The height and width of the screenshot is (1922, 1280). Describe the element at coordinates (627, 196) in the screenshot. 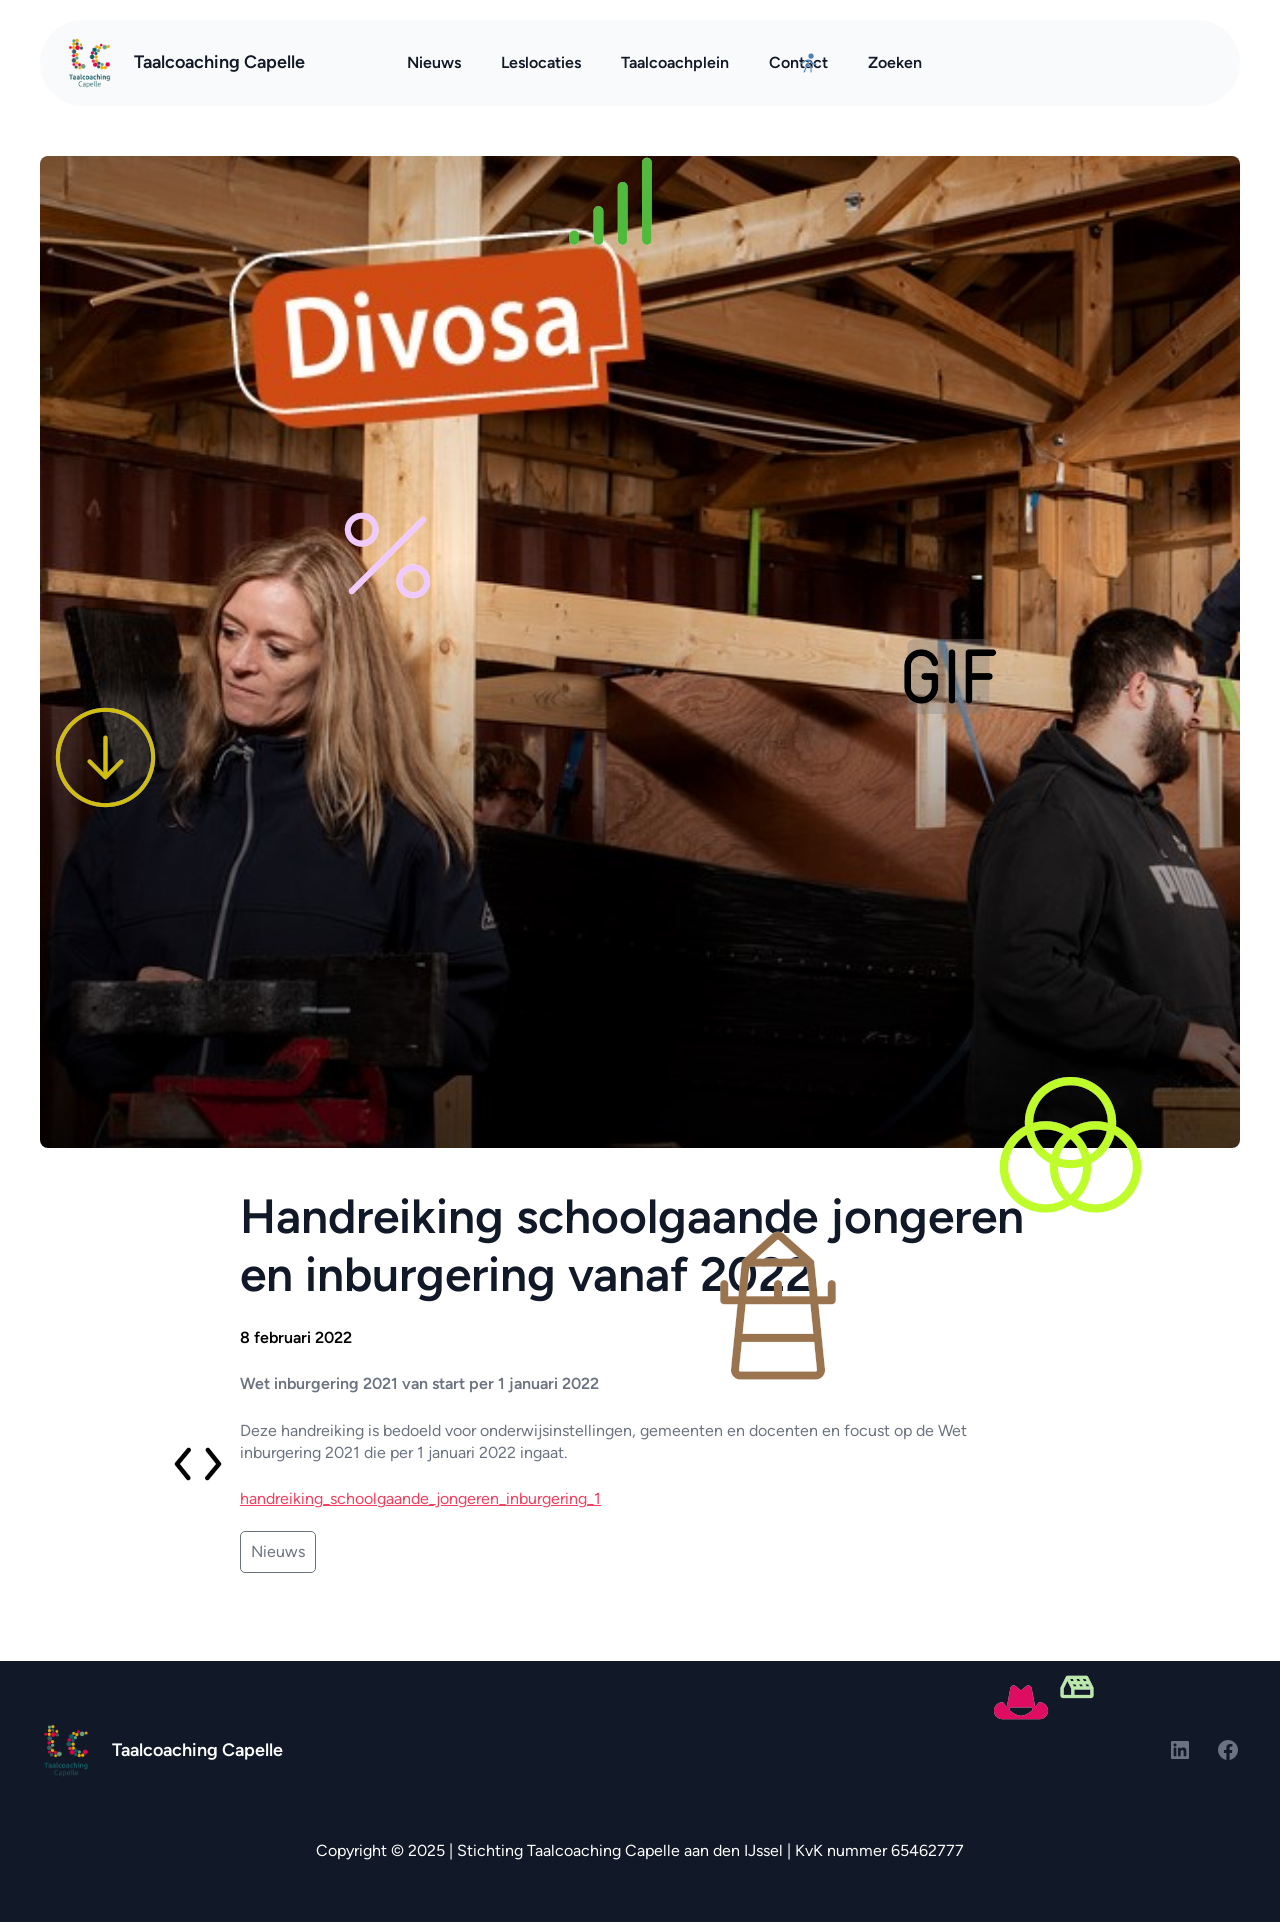

I see `indicates strong cellular network connection` at that location.